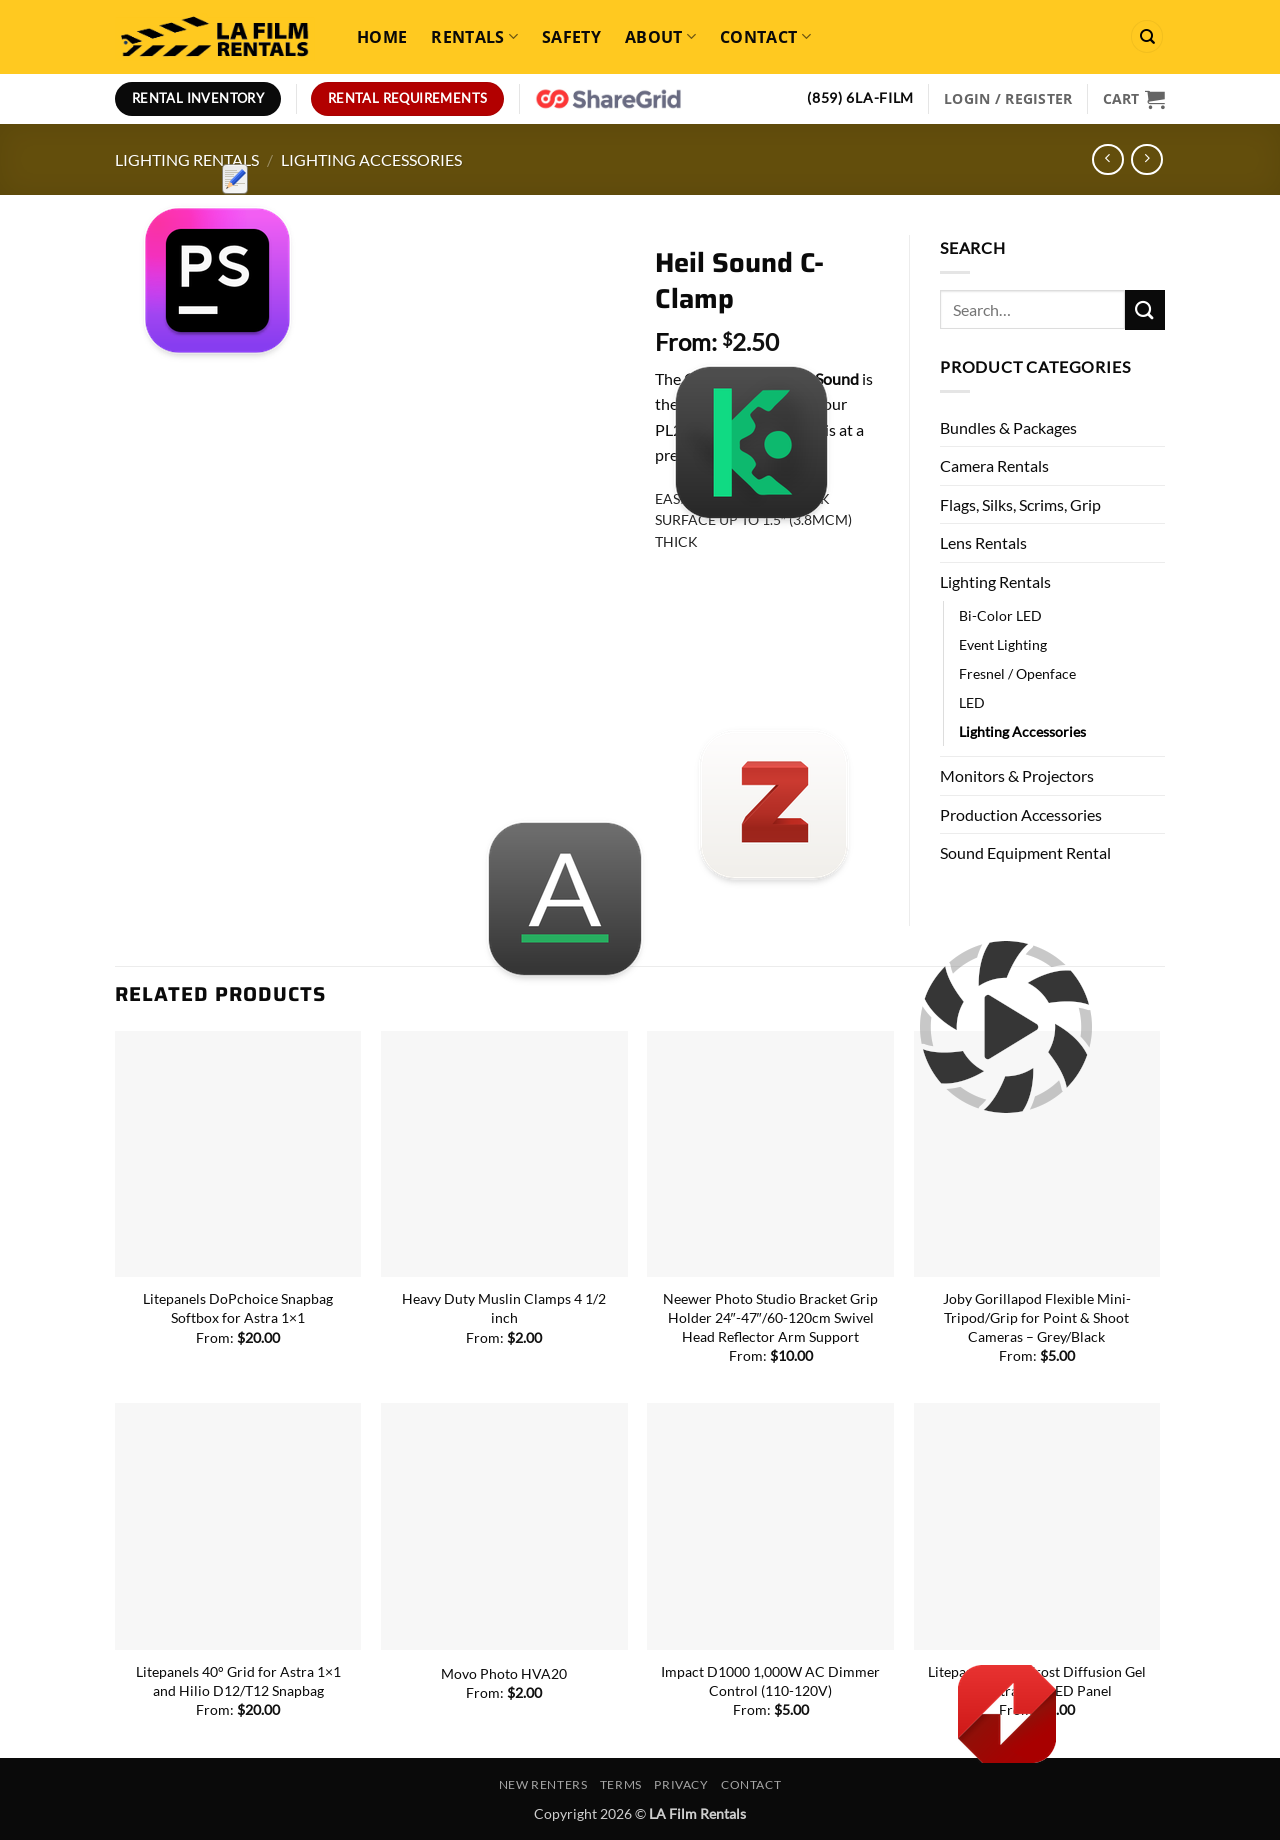 Image resolution: width=1280 pixels, height=1840 pixels. Describe the element at coordinates (751, 442) in the screenshot. I see `open cachyos kernel manager` at that location.